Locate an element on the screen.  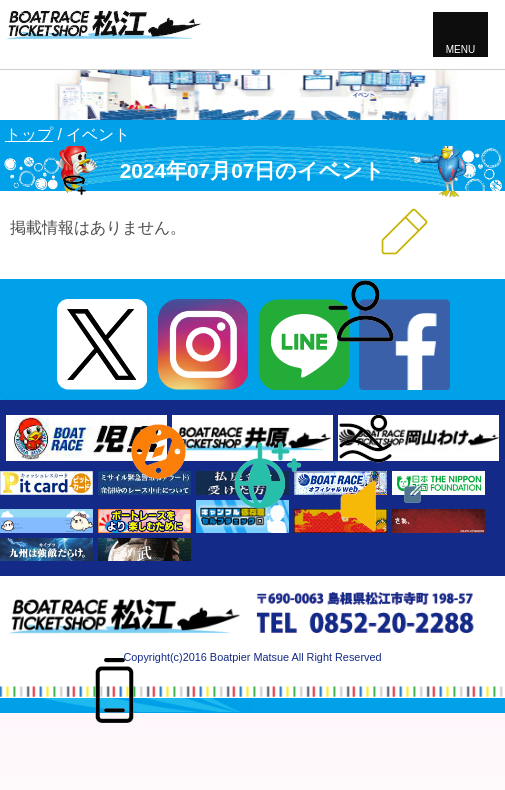
create or compose new content is located at coordinates (414, 493).